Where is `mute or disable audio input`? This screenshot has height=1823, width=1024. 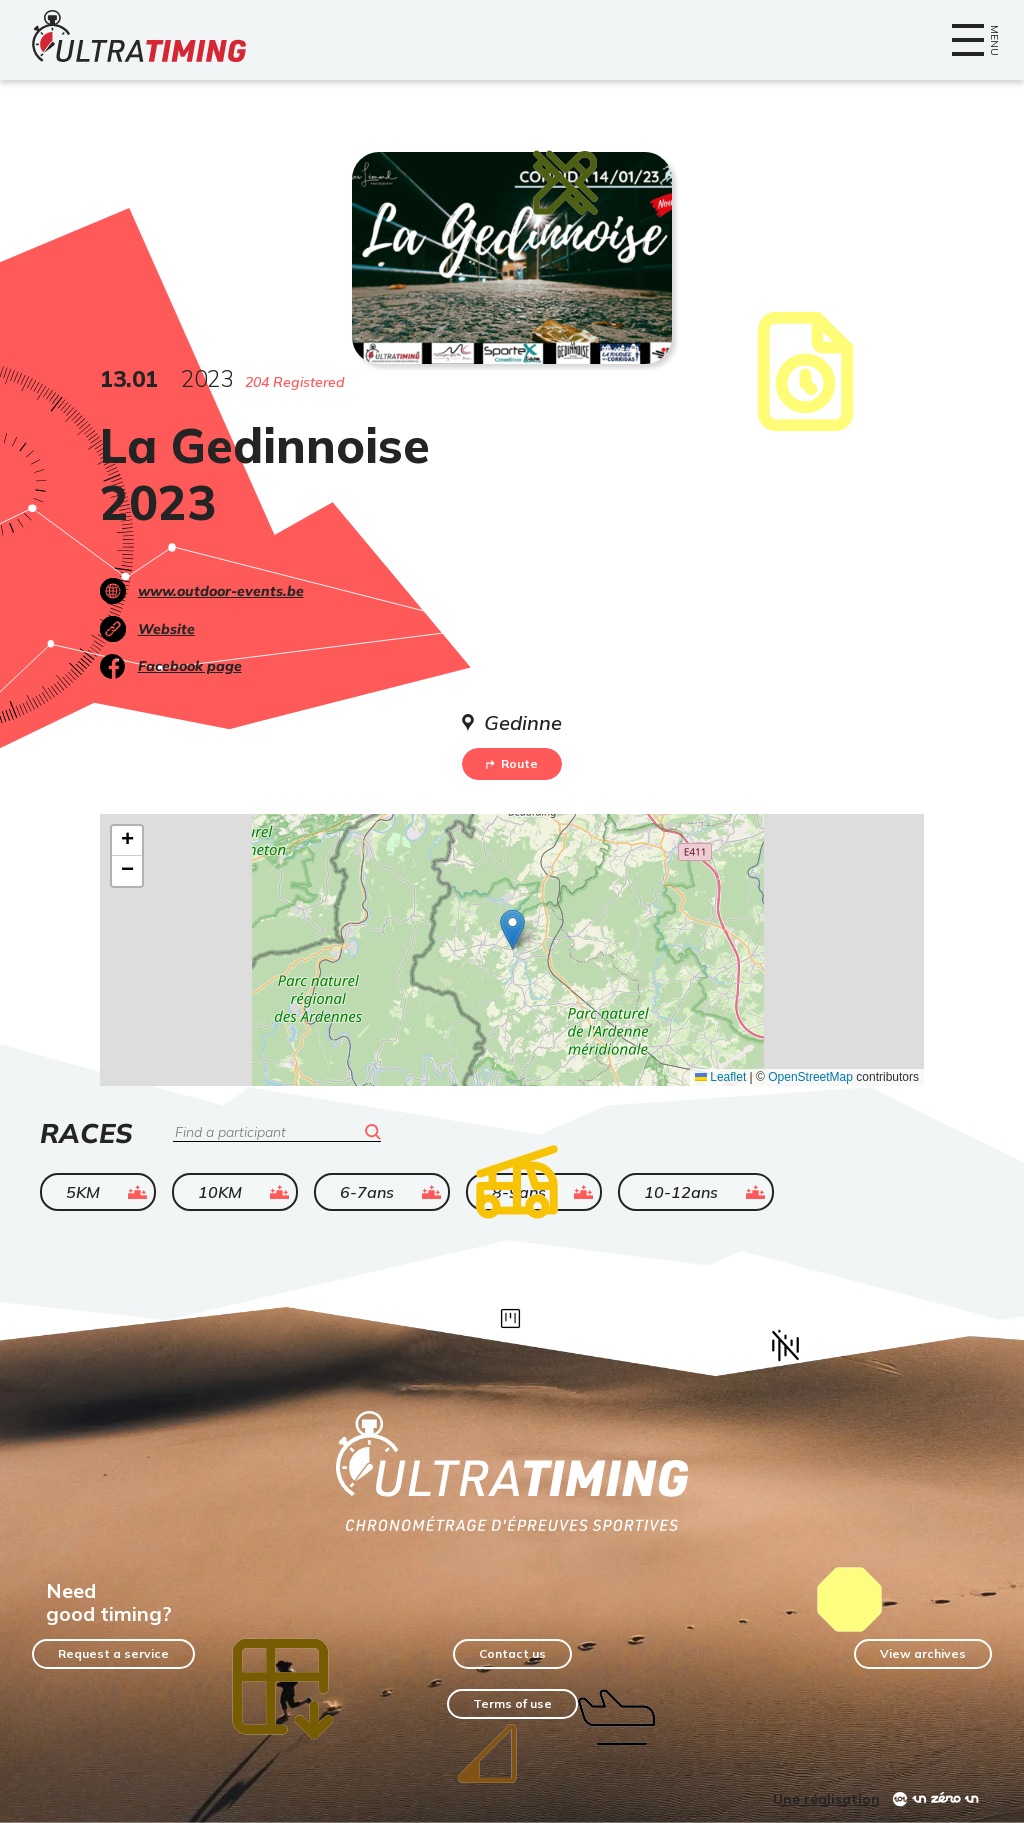
mute or disable audio input is located at coordinates (785, 1345).